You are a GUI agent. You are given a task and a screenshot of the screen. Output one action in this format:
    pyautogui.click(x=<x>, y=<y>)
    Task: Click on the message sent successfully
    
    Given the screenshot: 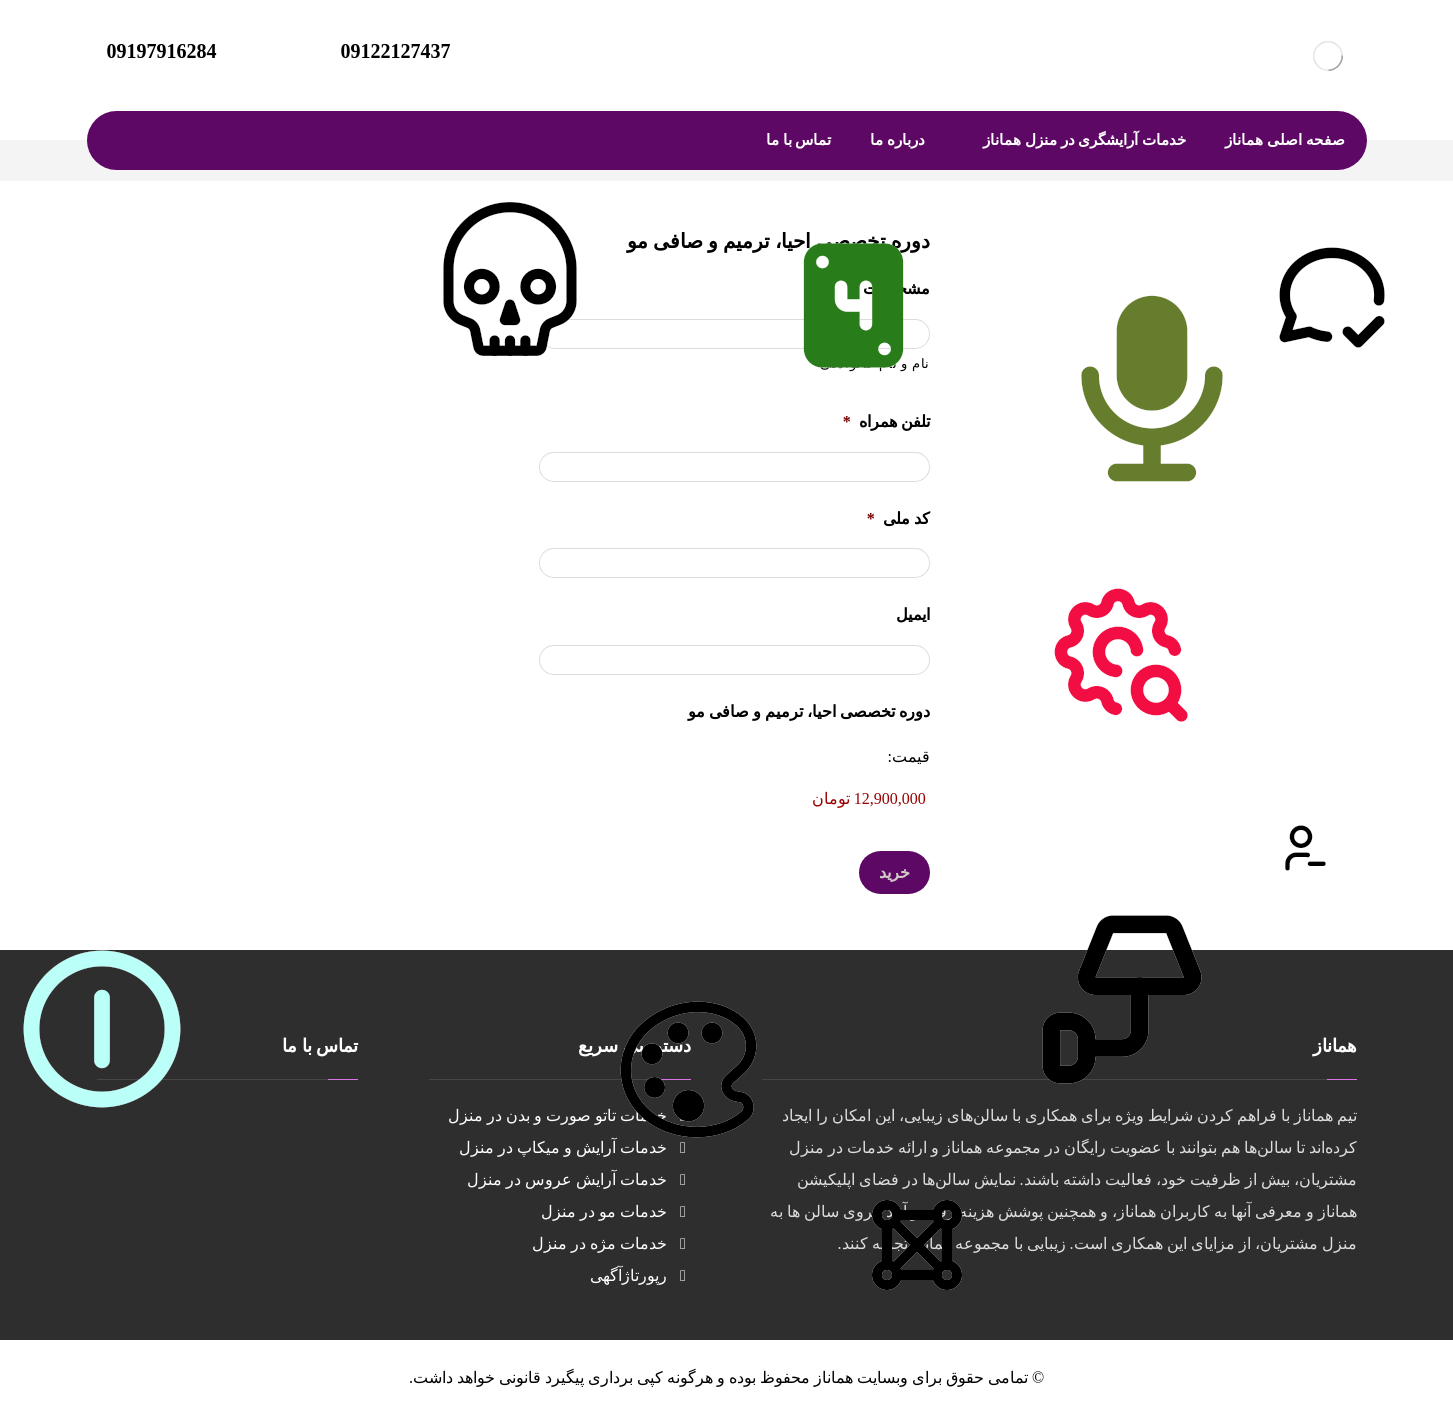 What is the action you would take?
    pyautogui.click(x=1332, y=295)
    